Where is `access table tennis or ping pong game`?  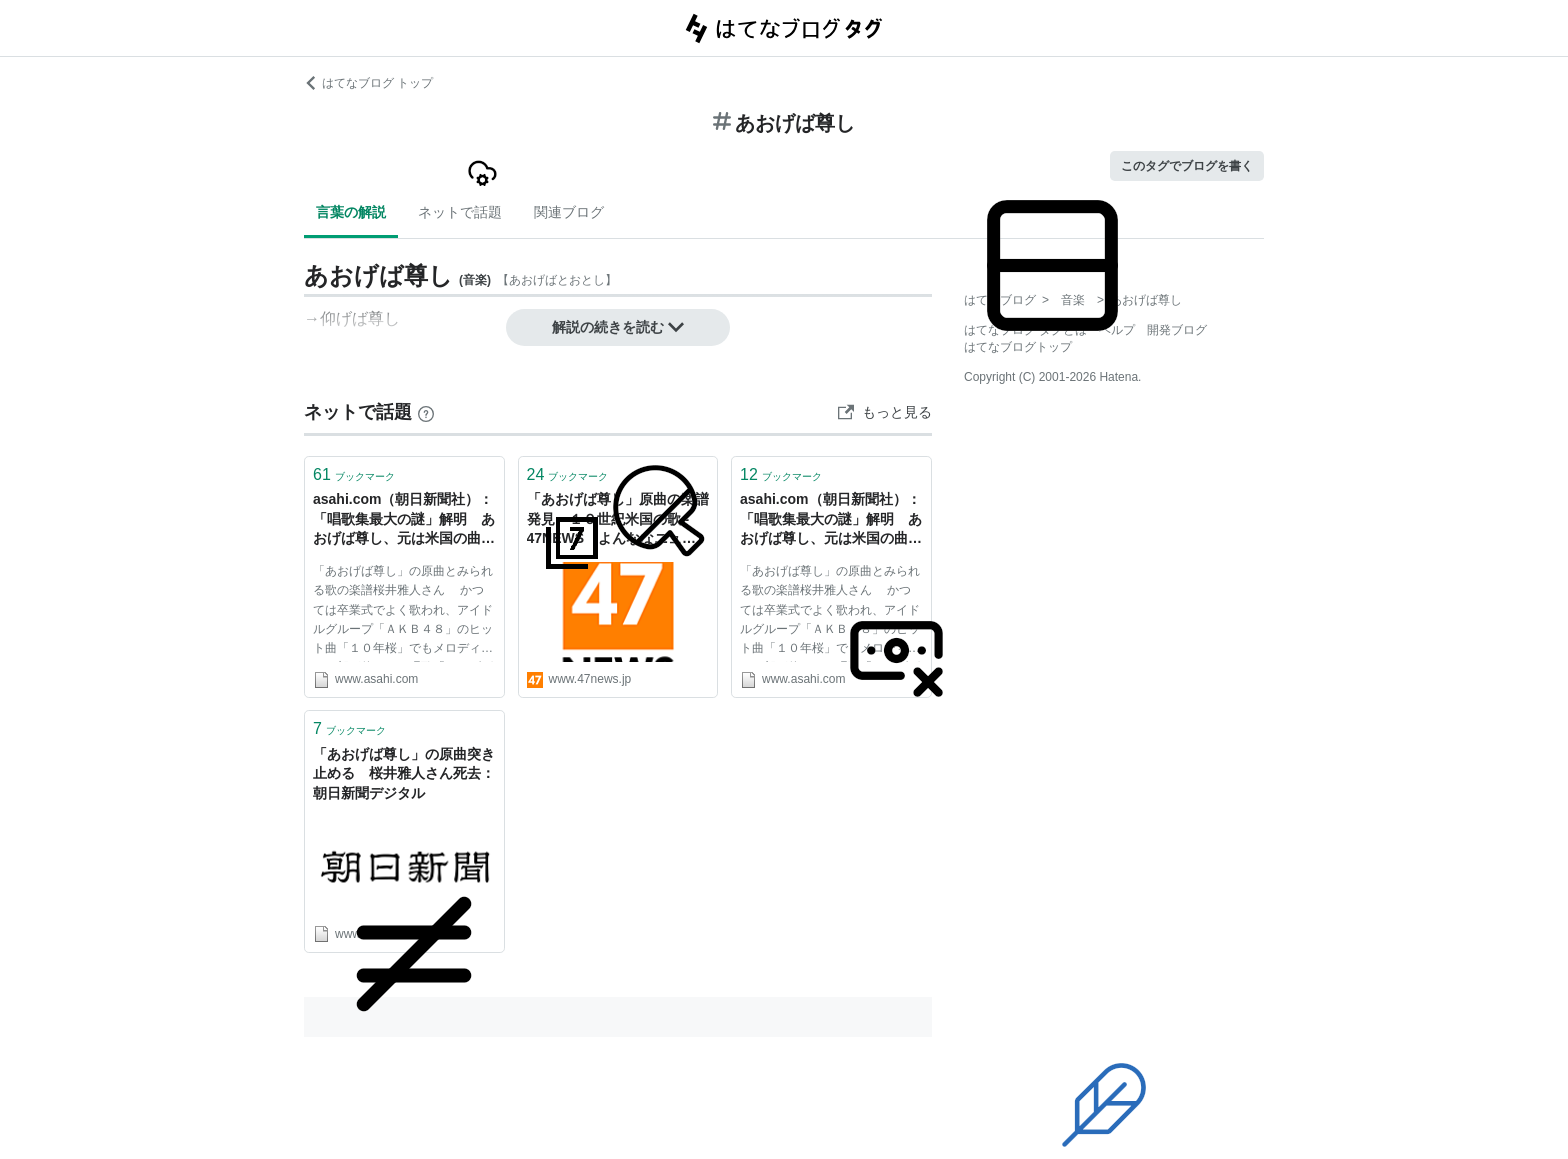
access table tennis or ping pong game is located at coordinates (657, 509).